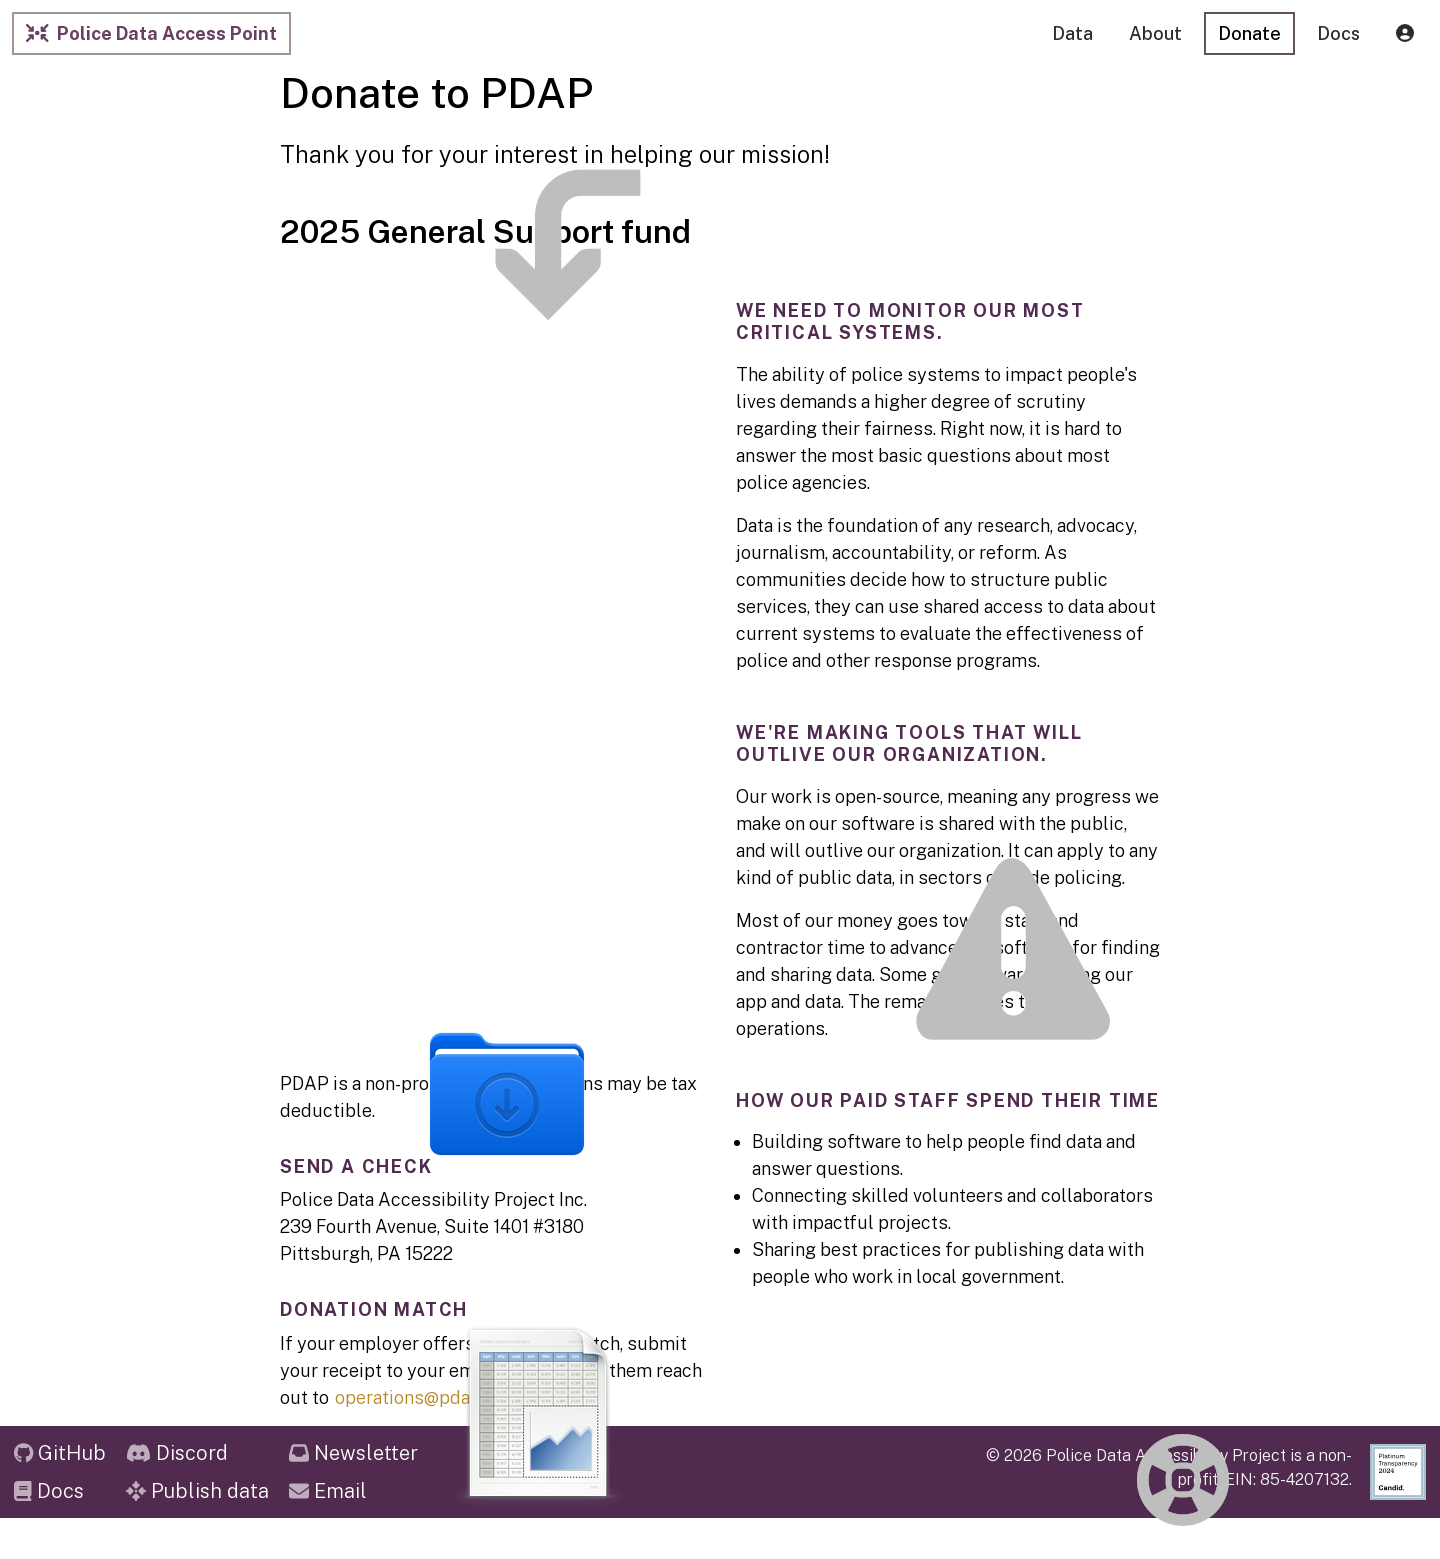  Describe the element at coordinates (541, 1413) in the screenshot. I see `open a spreadsheet file` at that location.